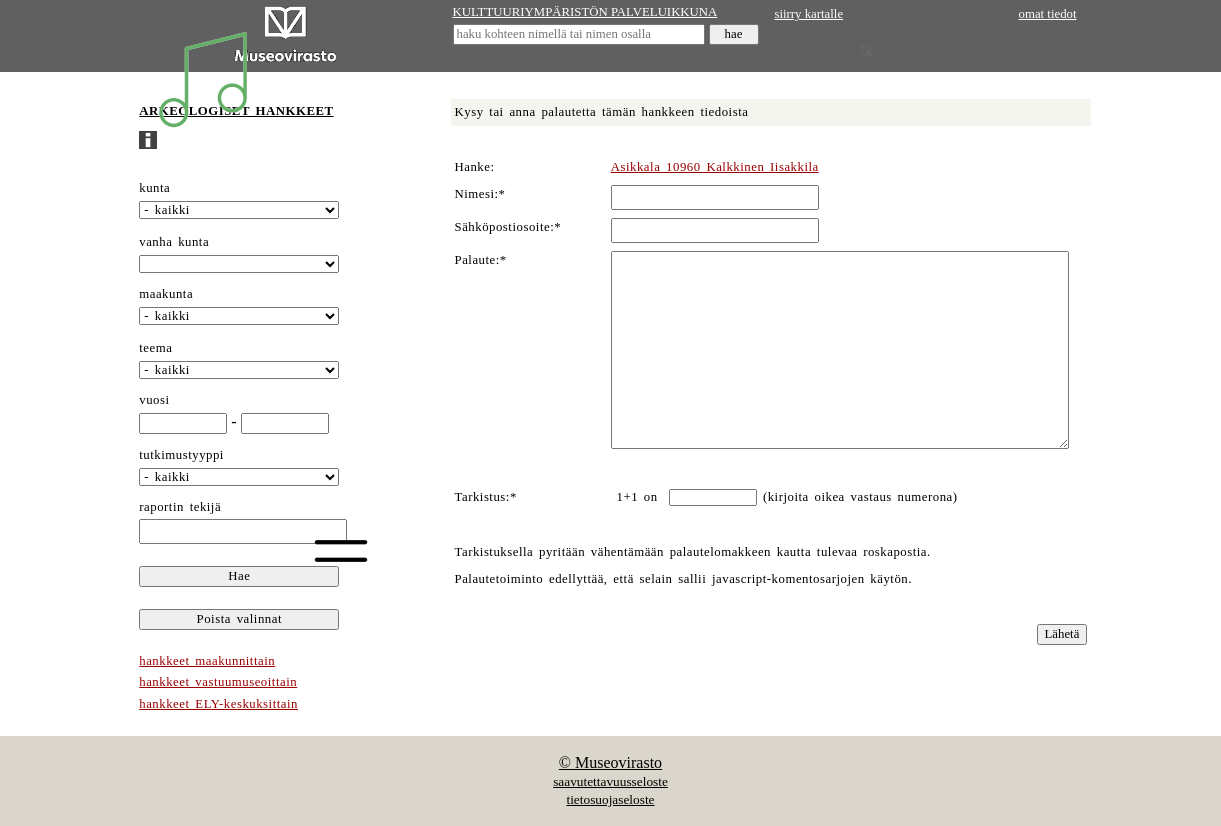 Image resolution: width=1221 pixels, height=826 pixels. Describe the element at coordinates (866, 51) in the screenshot. I see `mouse cursor indicator` at that location.